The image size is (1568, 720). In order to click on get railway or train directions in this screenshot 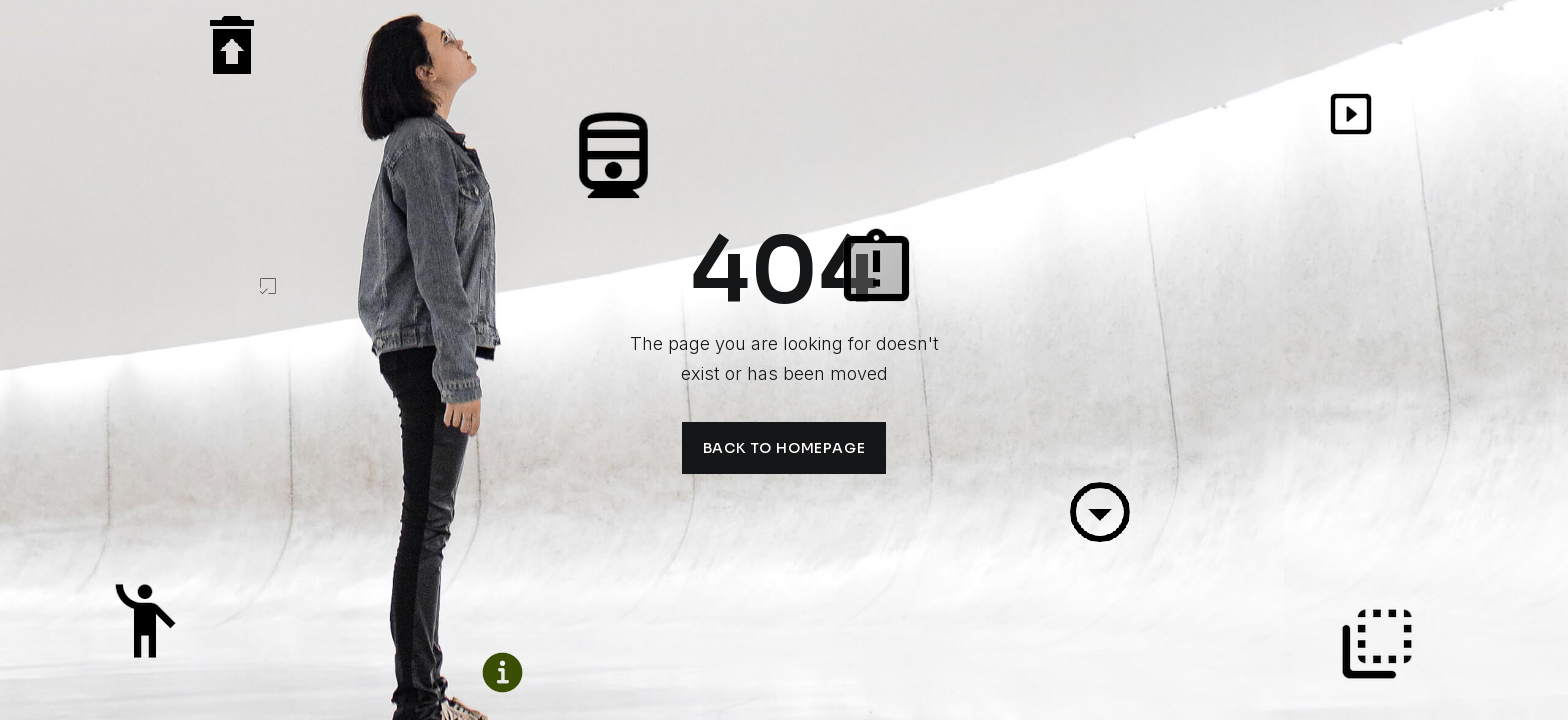, I will do `click(613, 159)`.